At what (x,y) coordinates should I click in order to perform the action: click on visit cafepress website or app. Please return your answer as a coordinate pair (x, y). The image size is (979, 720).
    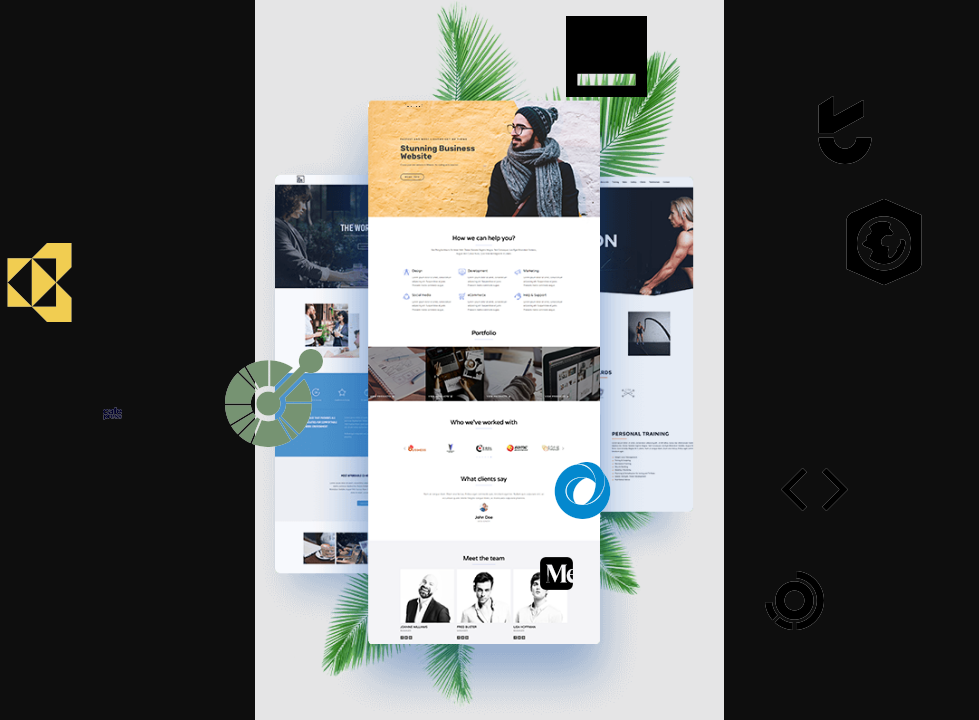
    Looking at the image, I should click on (112, 413).